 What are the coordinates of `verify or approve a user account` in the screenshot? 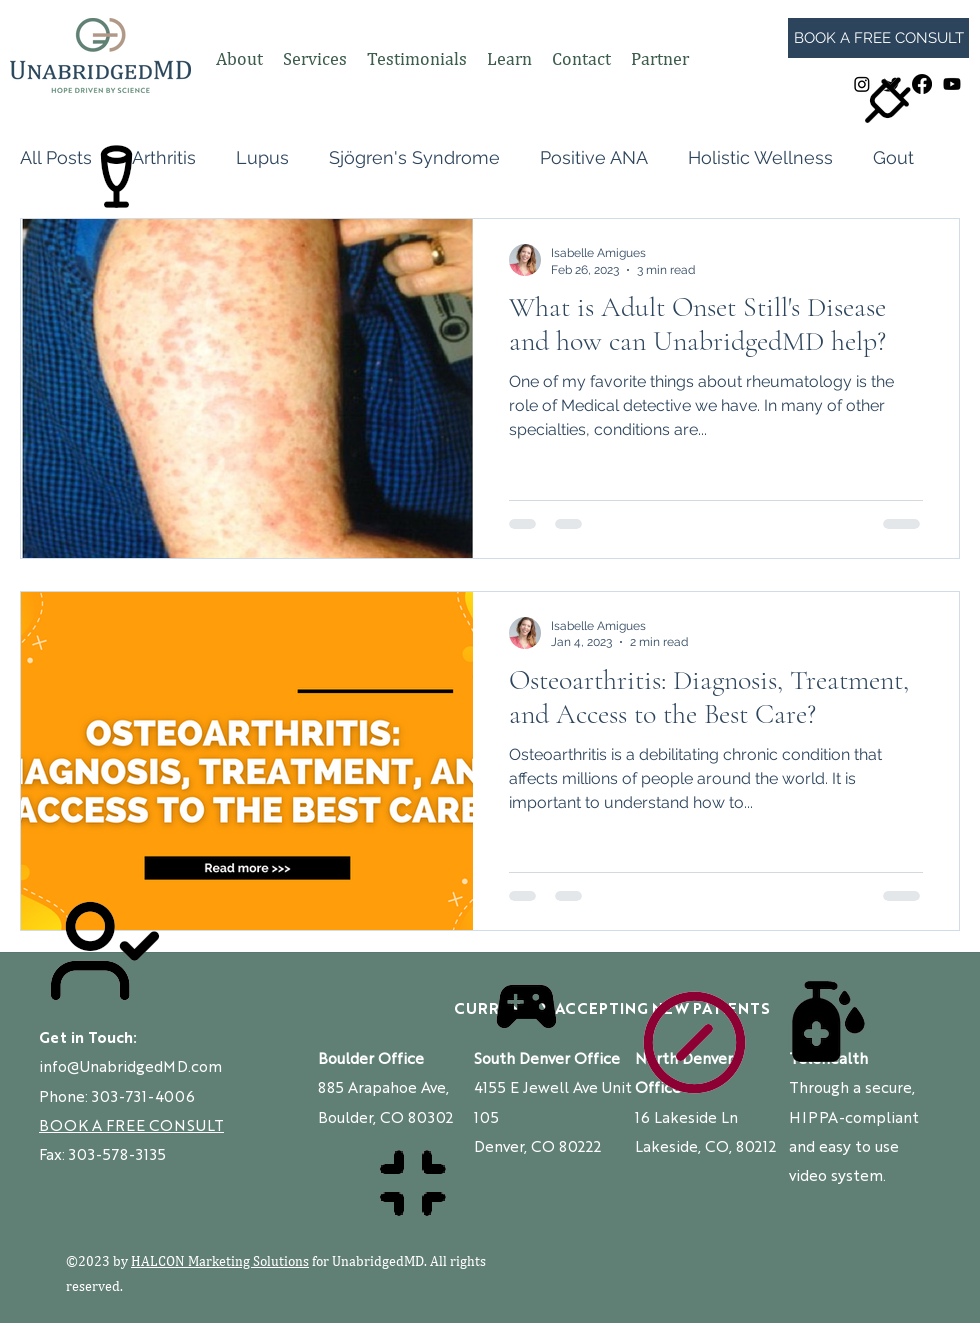 It's located at (105, 951).